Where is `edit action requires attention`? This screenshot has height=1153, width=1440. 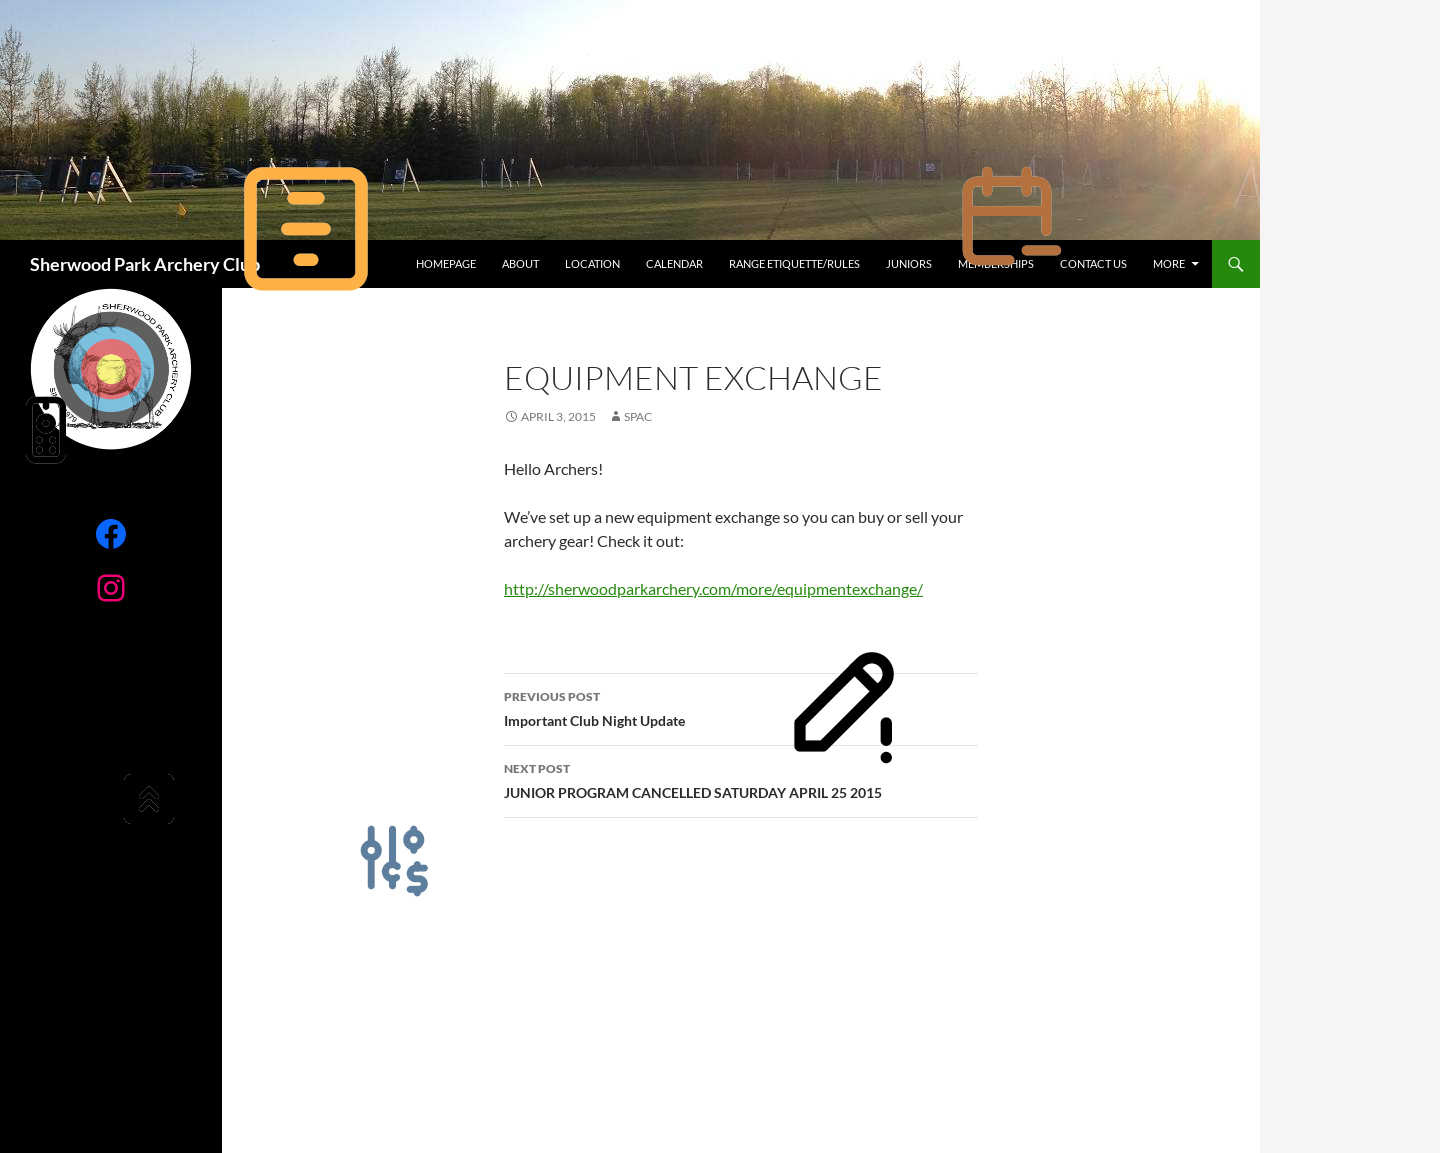 edit action requires attention is located at coordinates (846, 700).